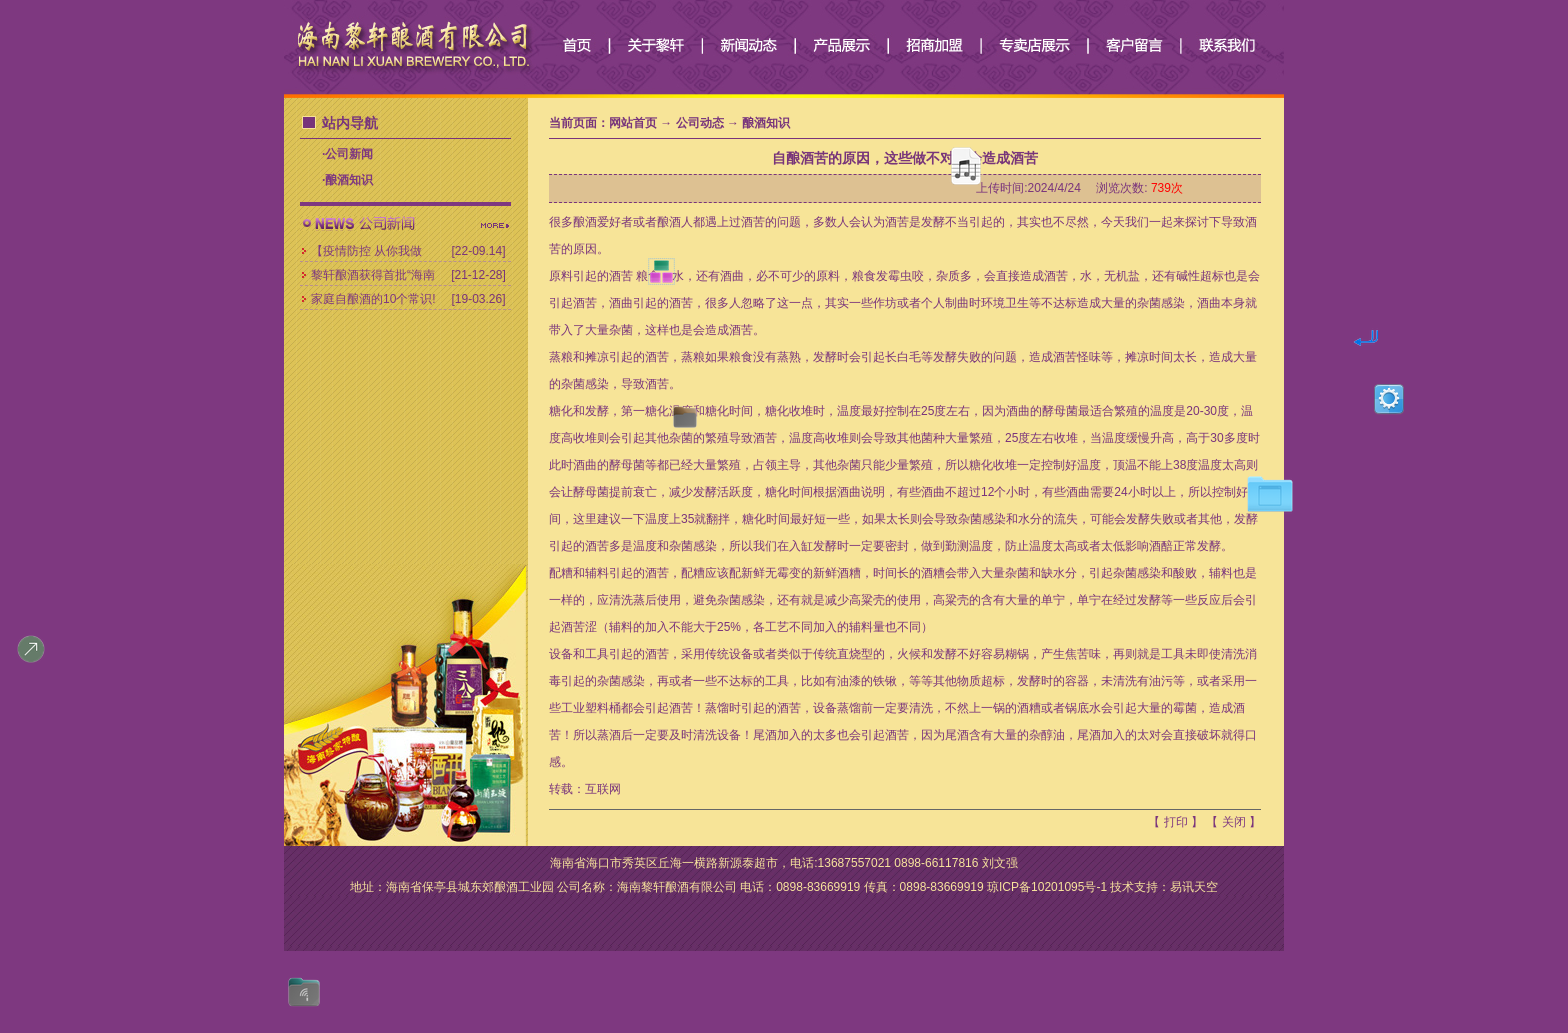 The width and height of the screenshot is (1568, 1033). What do you see at coordinates (966, 166) in the screenshot?
I see `an iMelody audio file` at bounding box center [966, 166].